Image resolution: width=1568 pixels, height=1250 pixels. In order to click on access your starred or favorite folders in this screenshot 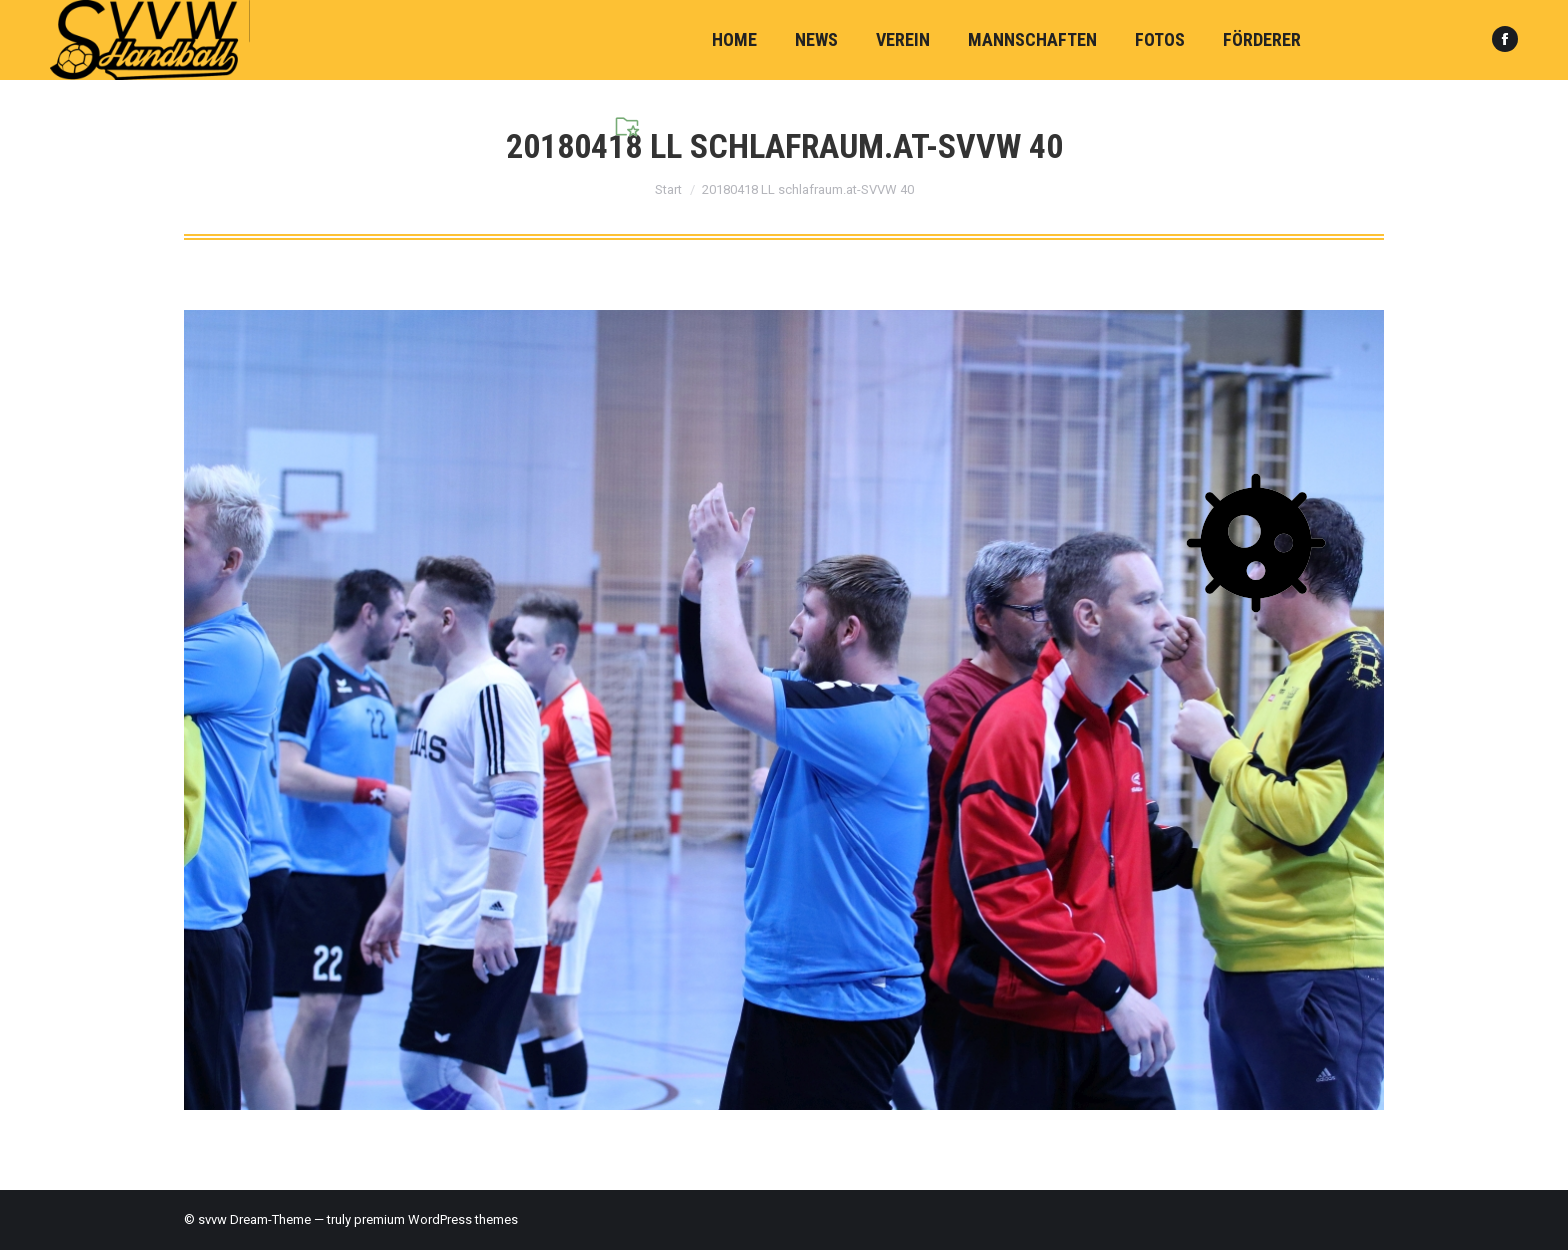, I will do `click(627, 126)`.